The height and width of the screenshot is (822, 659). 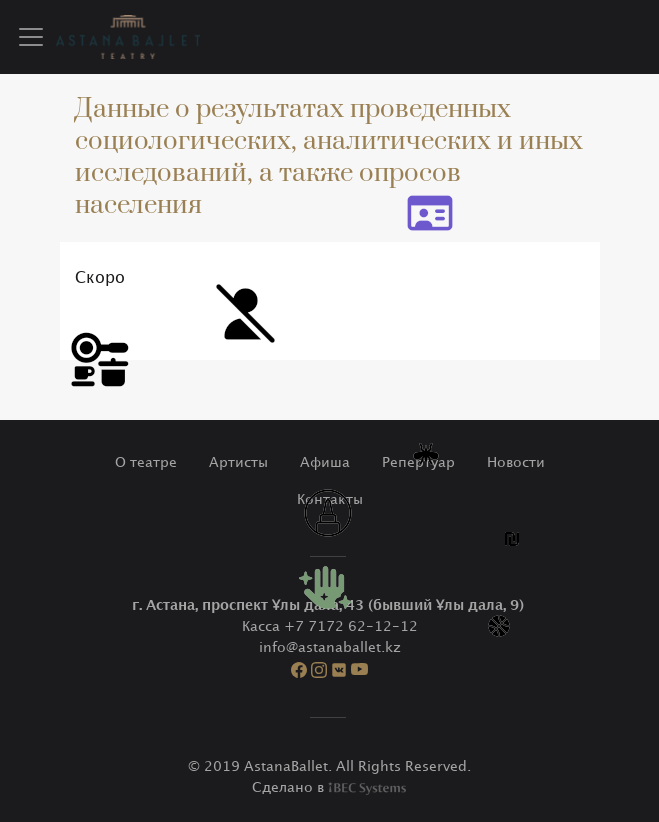 I want to click on indicates mosquito or insect activity in the area, so click(x=426, y=454).